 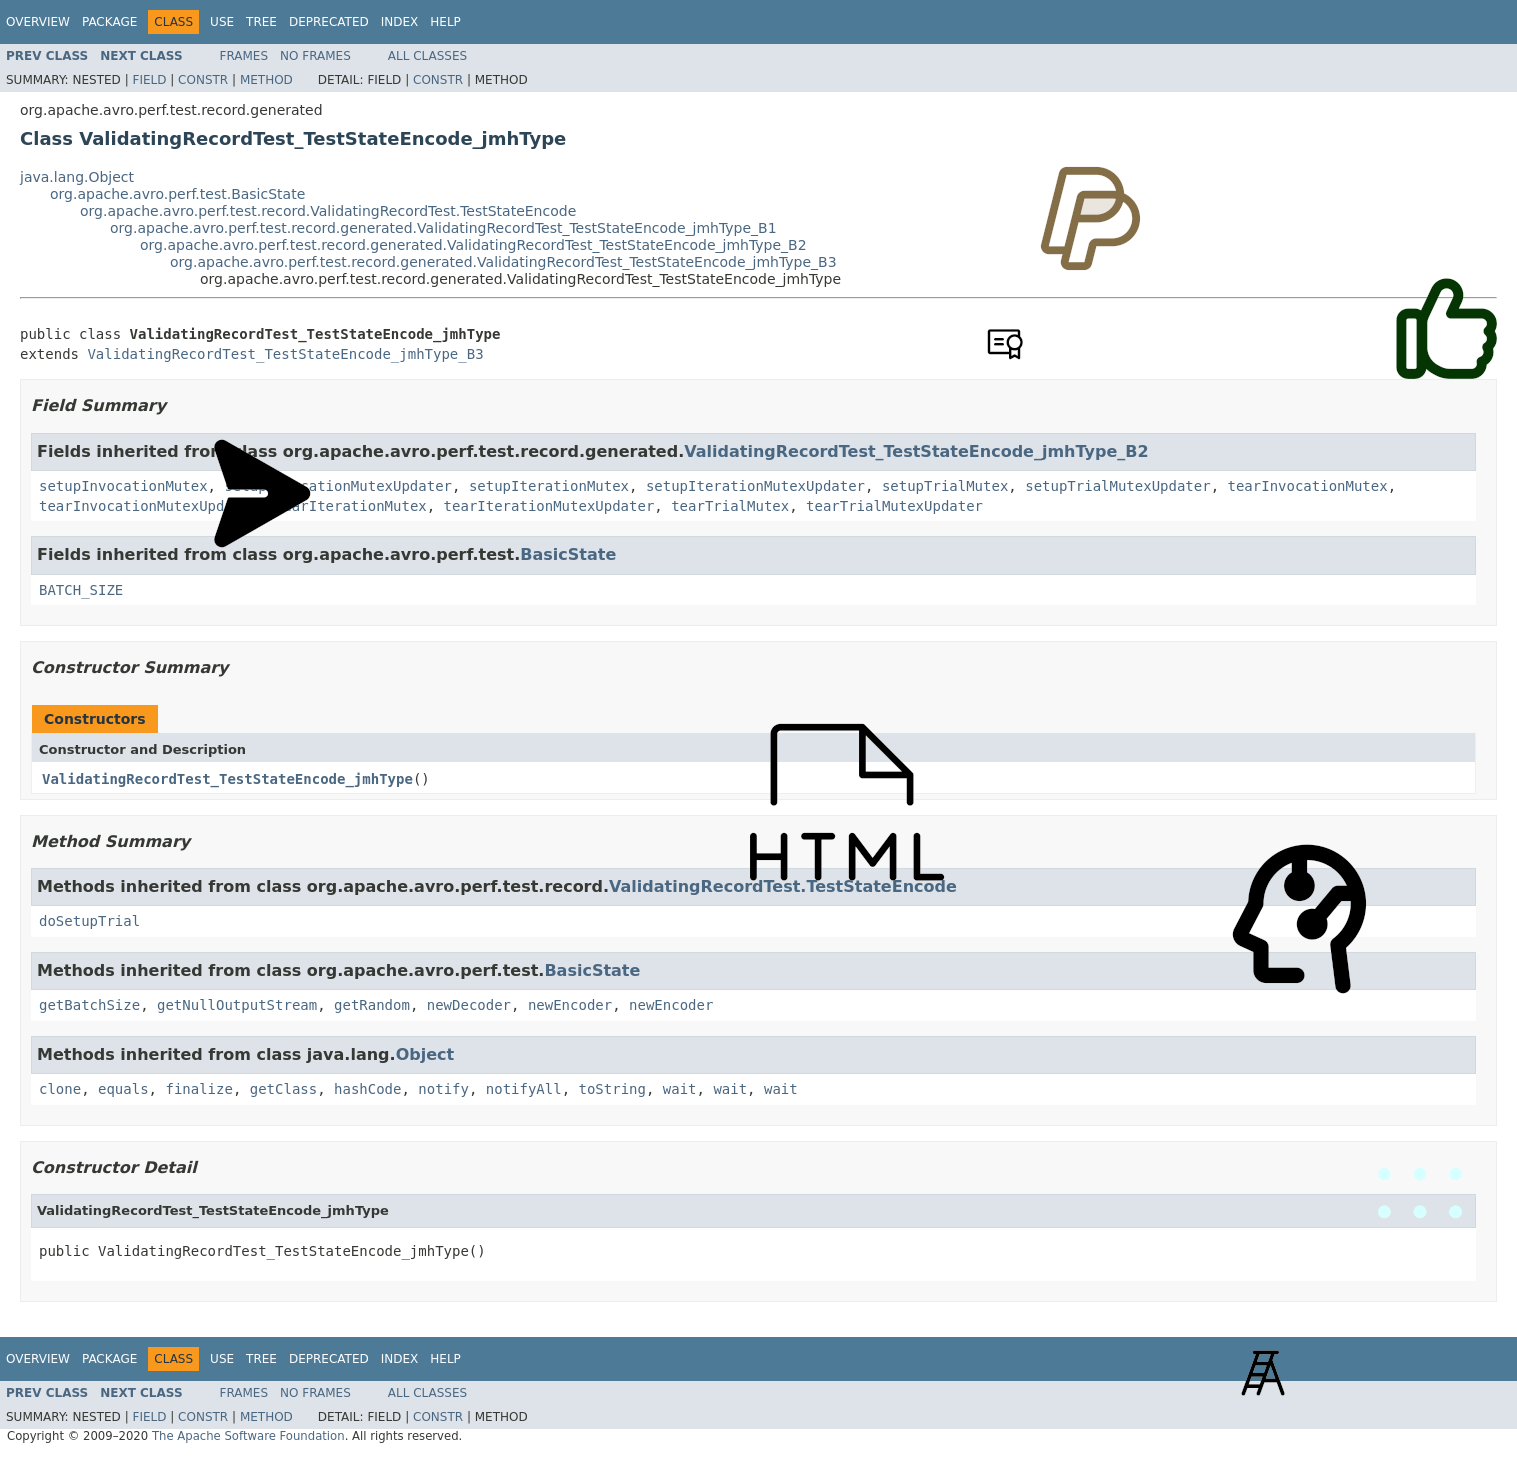 What do you see at coordinates (1004, 343) in the screenshot?
I see `view certification or credentials` at bounding box center [1004, 343].